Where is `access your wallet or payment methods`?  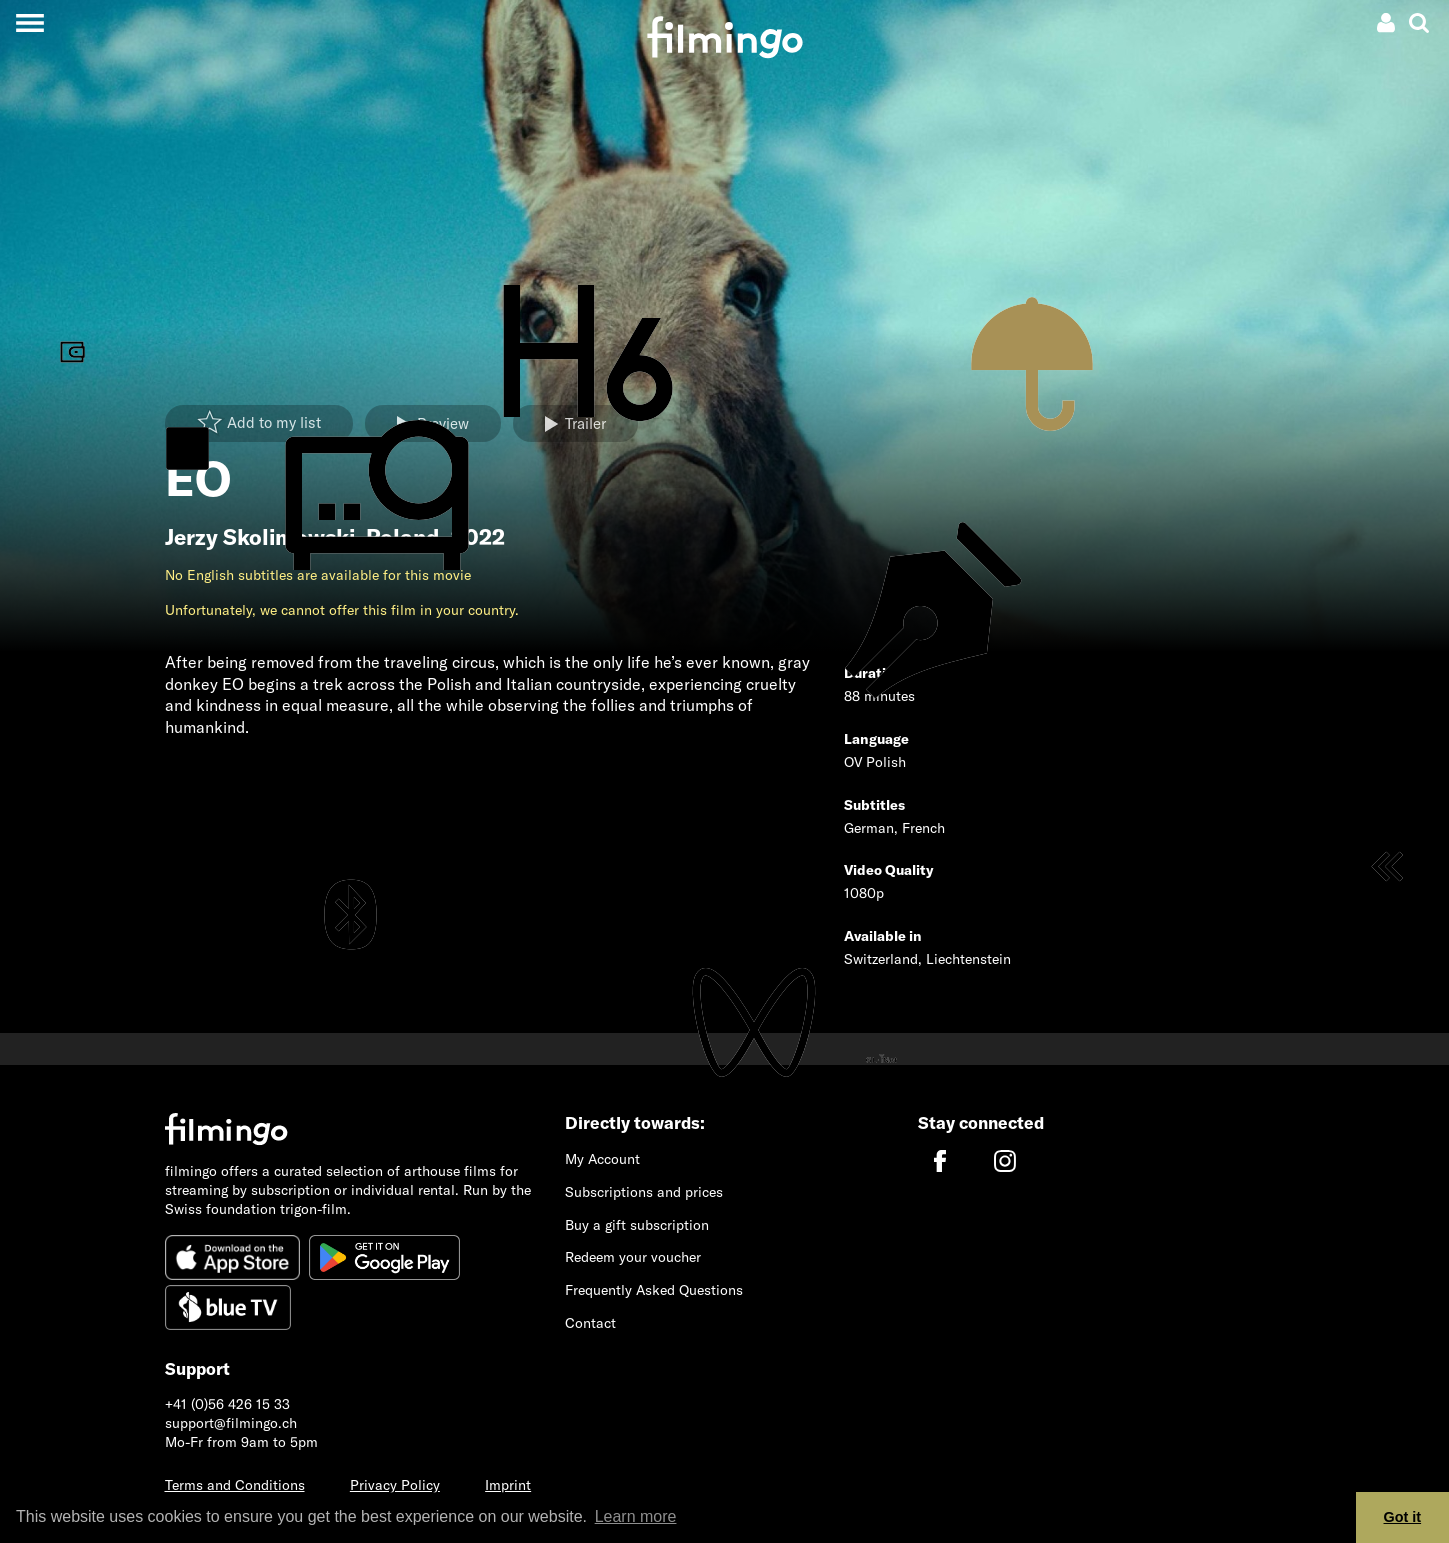
access your wallet or payment methods is located at coordinates (72, 352).